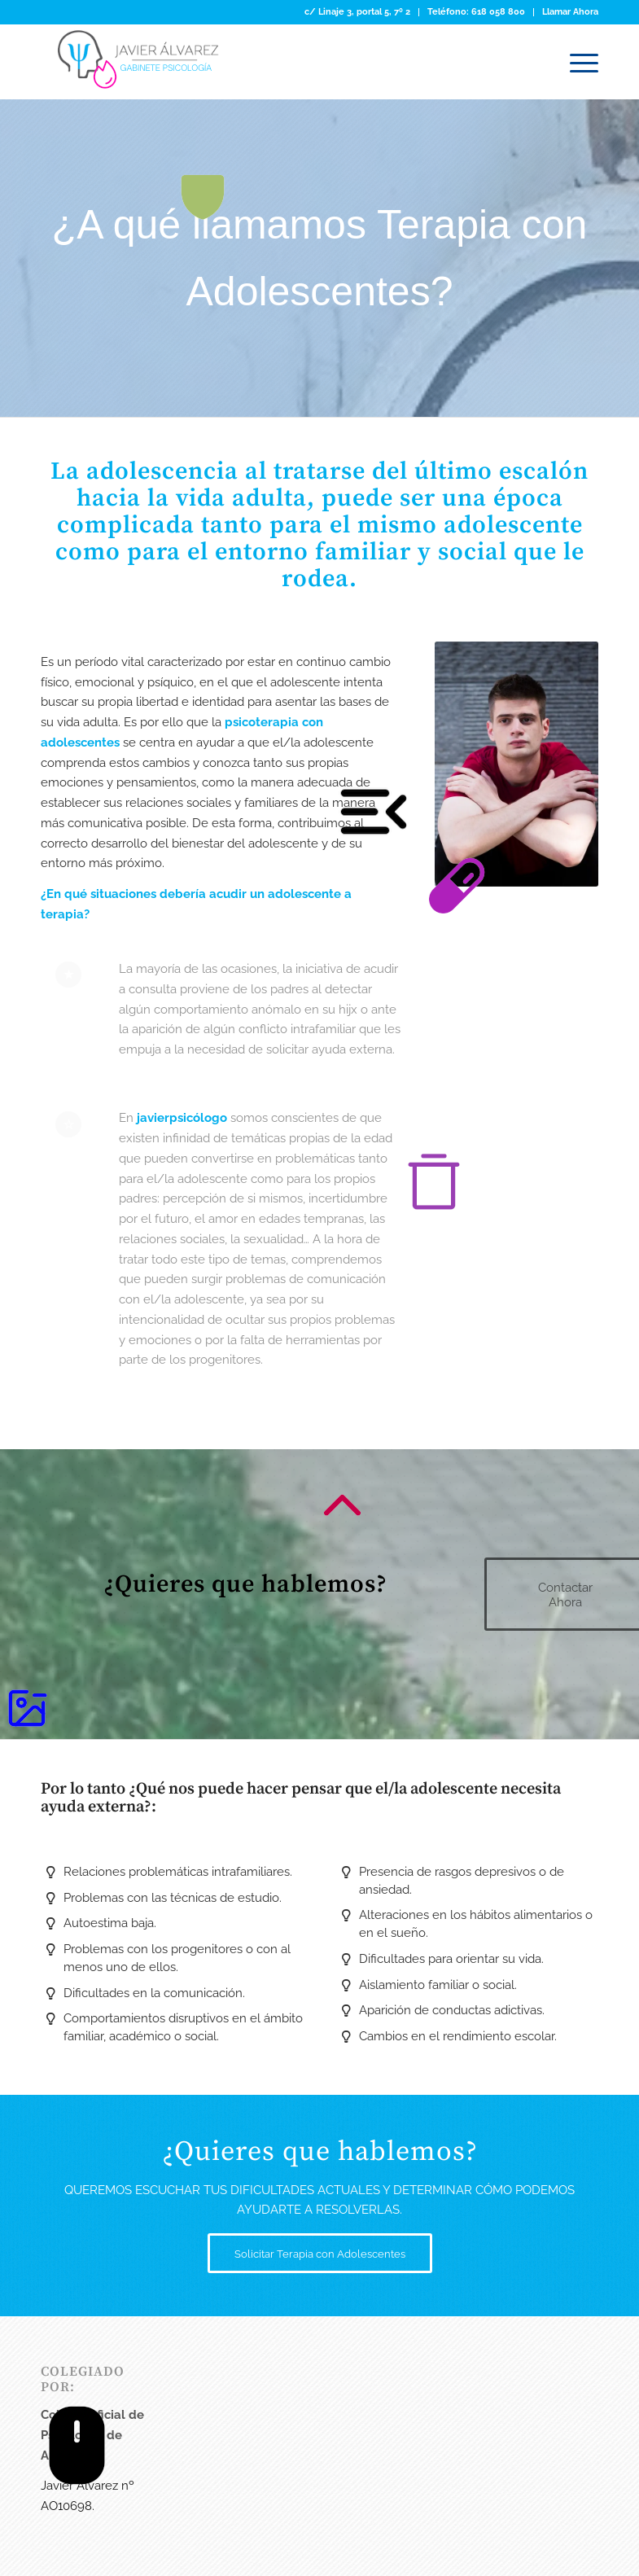 The width and height of the screenshot is (639, 2576). I want to click on collapse the navigation menu, so click(374, 812).